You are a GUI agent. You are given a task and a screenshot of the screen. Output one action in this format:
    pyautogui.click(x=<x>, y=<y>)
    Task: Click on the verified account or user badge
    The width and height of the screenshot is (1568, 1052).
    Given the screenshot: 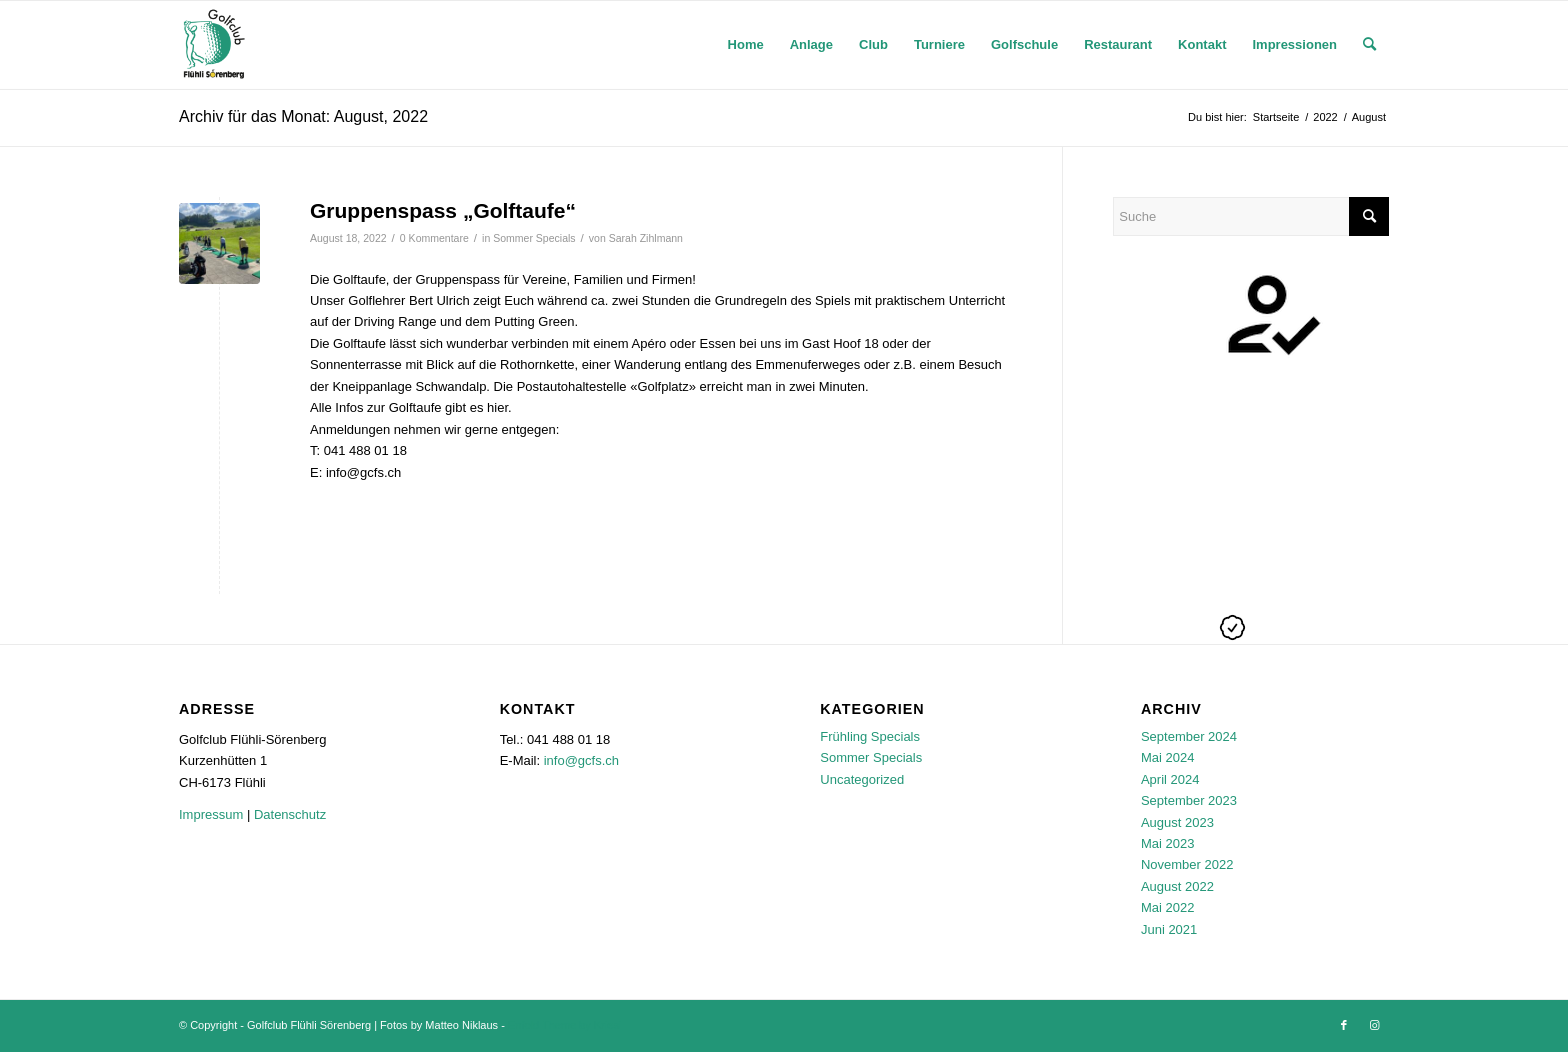 What is the action you would take?
    pyautogui.click(x=1232, y=627)
    